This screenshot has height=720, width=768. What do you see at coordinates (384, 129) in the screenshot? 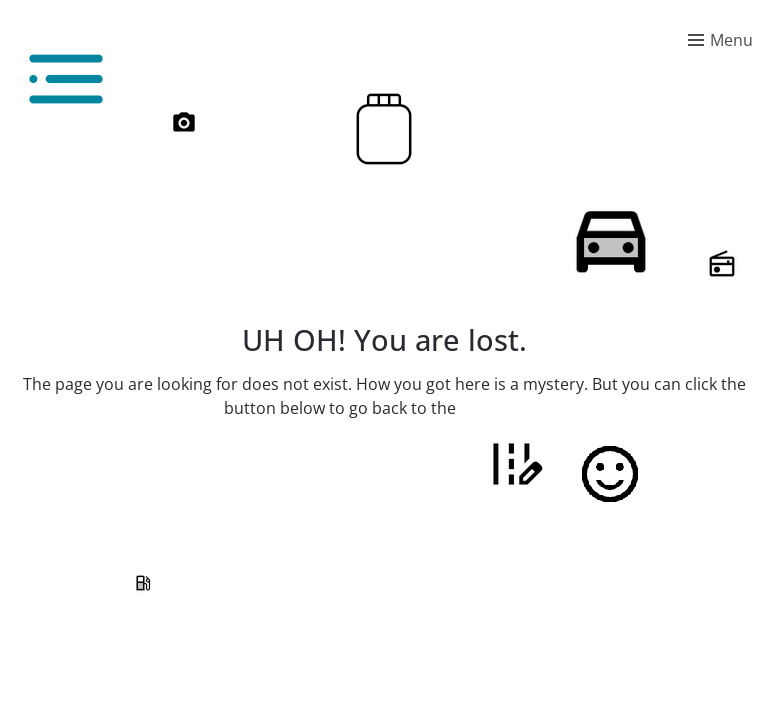
I see `store or organize items in a container` at bounding box center [384, 129].